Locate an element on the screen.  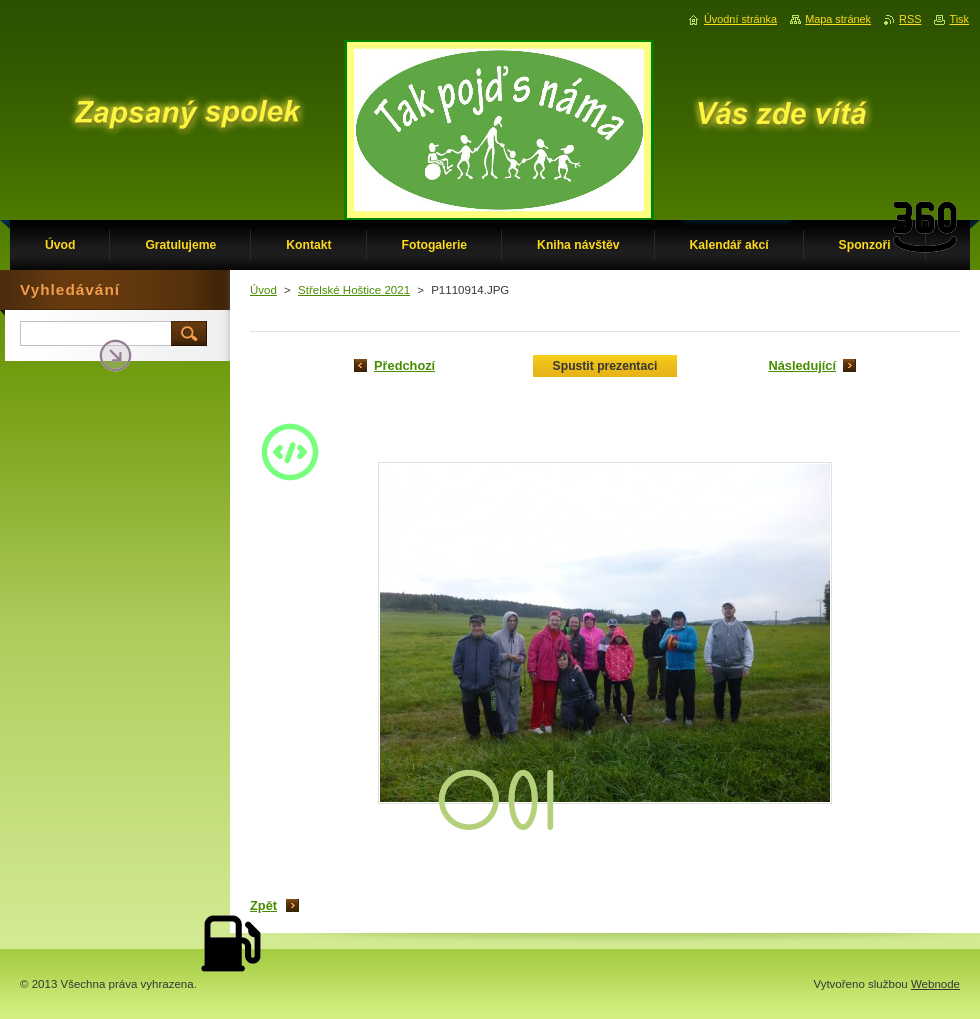
access code or developer settings is located at coordinates (290, 452).